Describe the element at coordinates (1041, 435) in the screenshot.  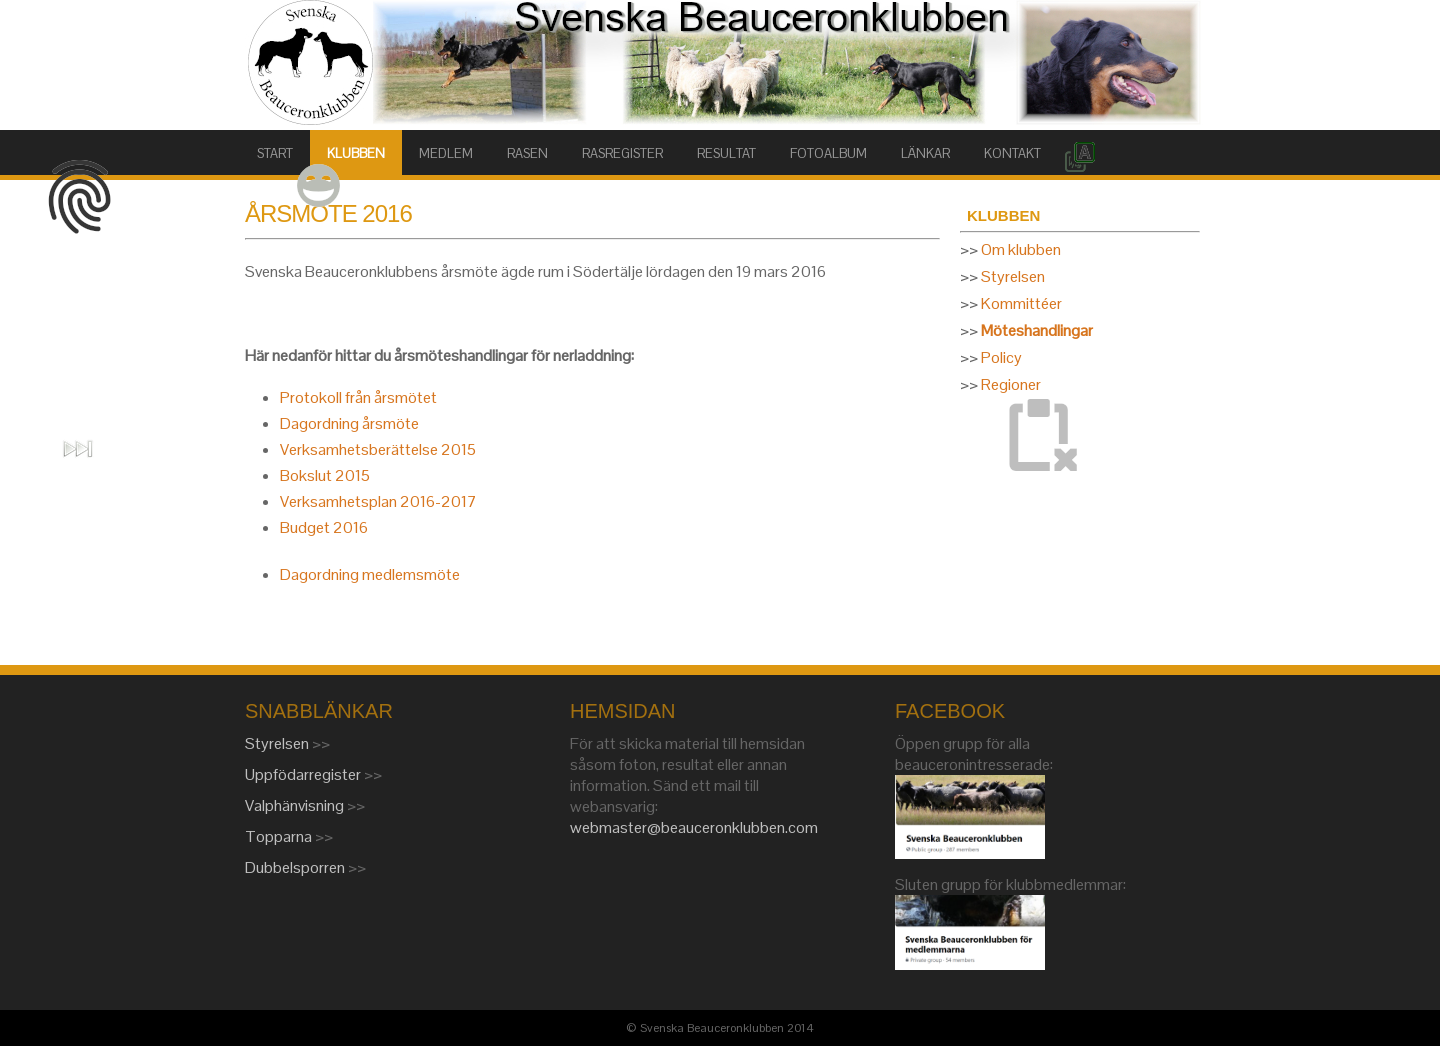
I see `indicates an overdue or expired task` at that location.